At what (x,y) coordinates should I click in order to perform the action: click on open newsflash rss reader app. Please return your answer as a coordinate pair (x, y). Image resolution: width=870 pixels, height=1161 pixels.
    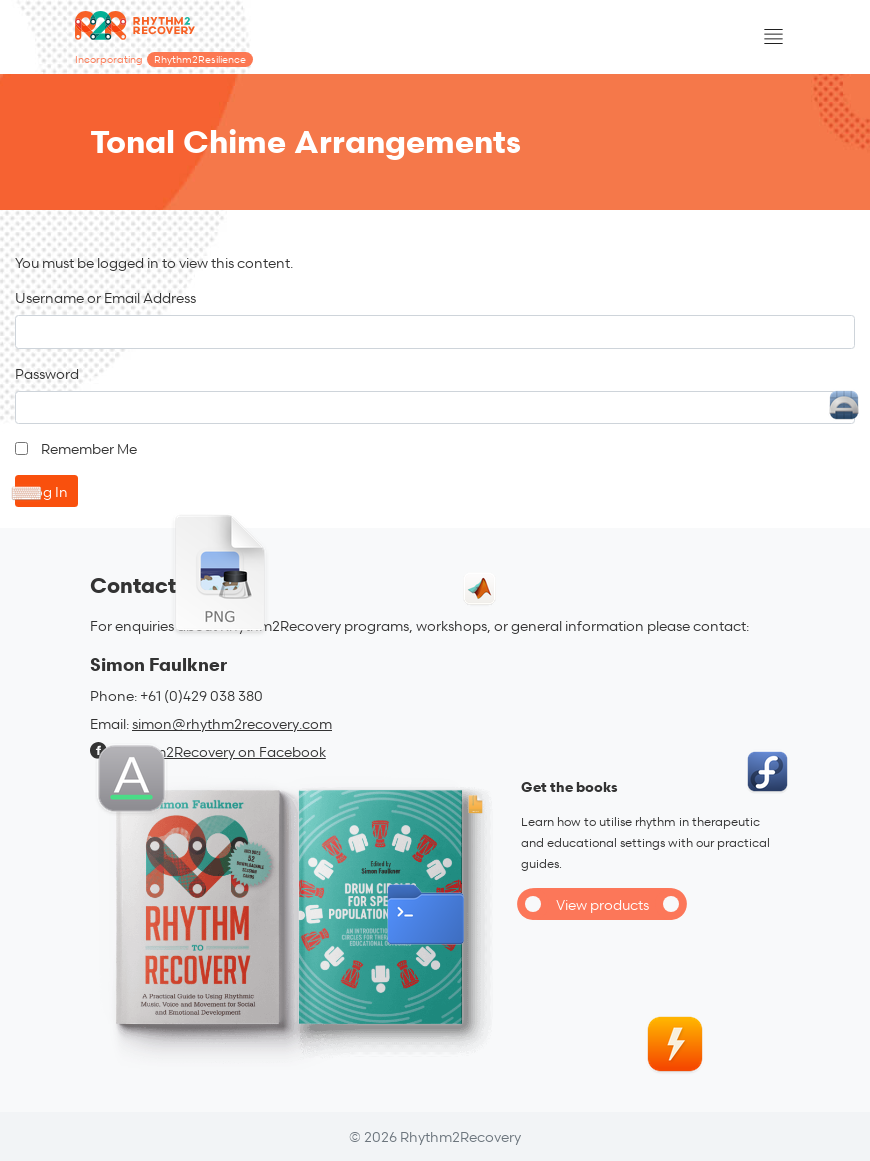
    Looking at the image, I should click on (675, 1044).